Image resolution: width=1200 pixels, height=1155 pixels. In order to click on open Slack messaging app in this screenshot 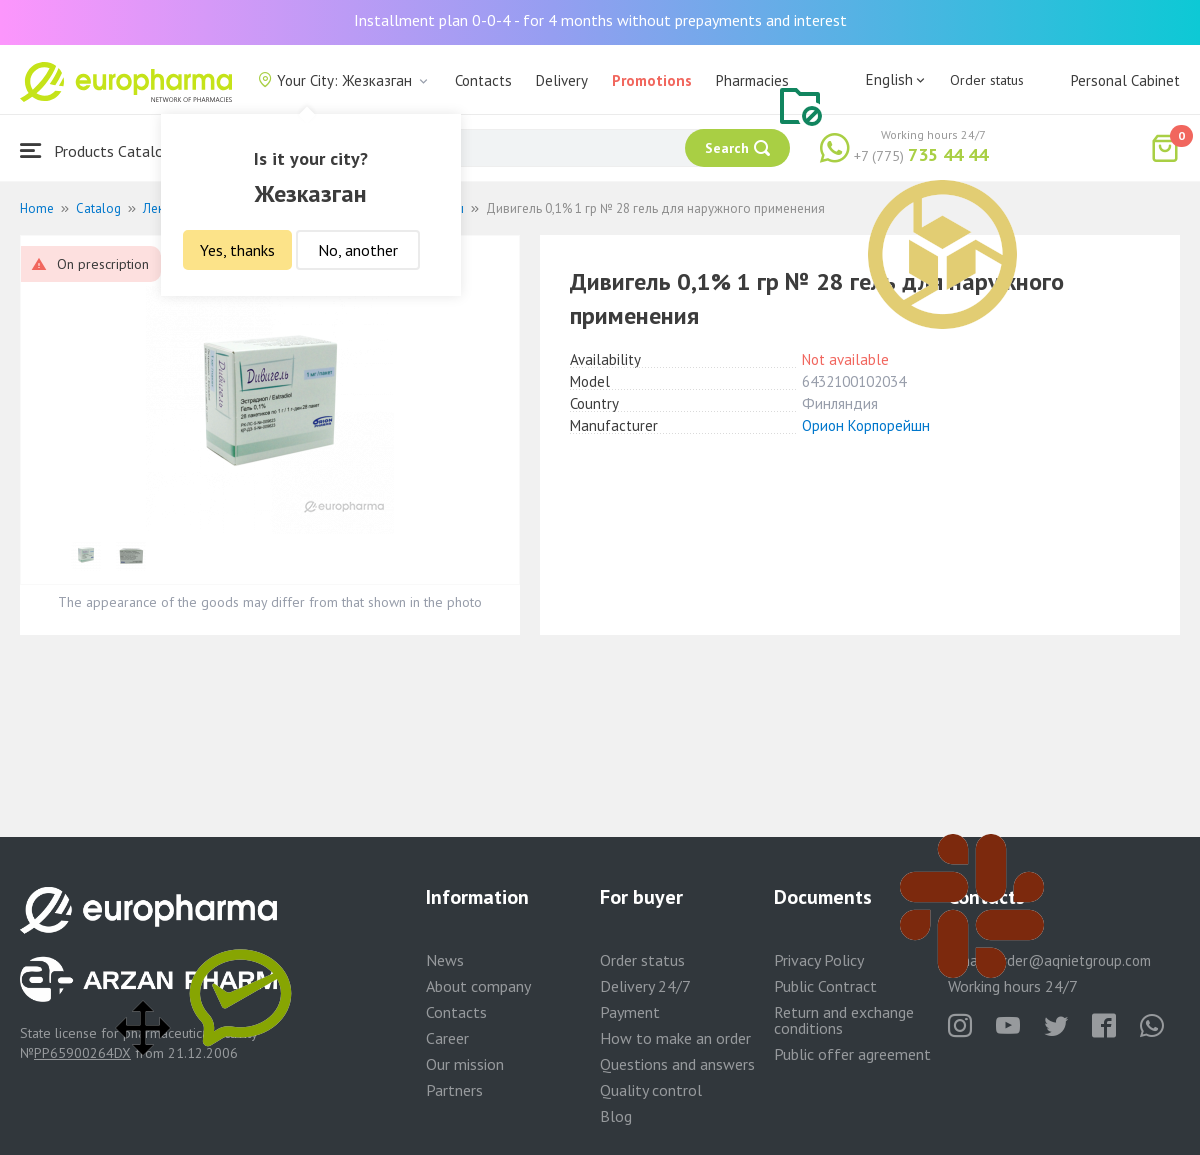, I will do `click(972, 906)`.